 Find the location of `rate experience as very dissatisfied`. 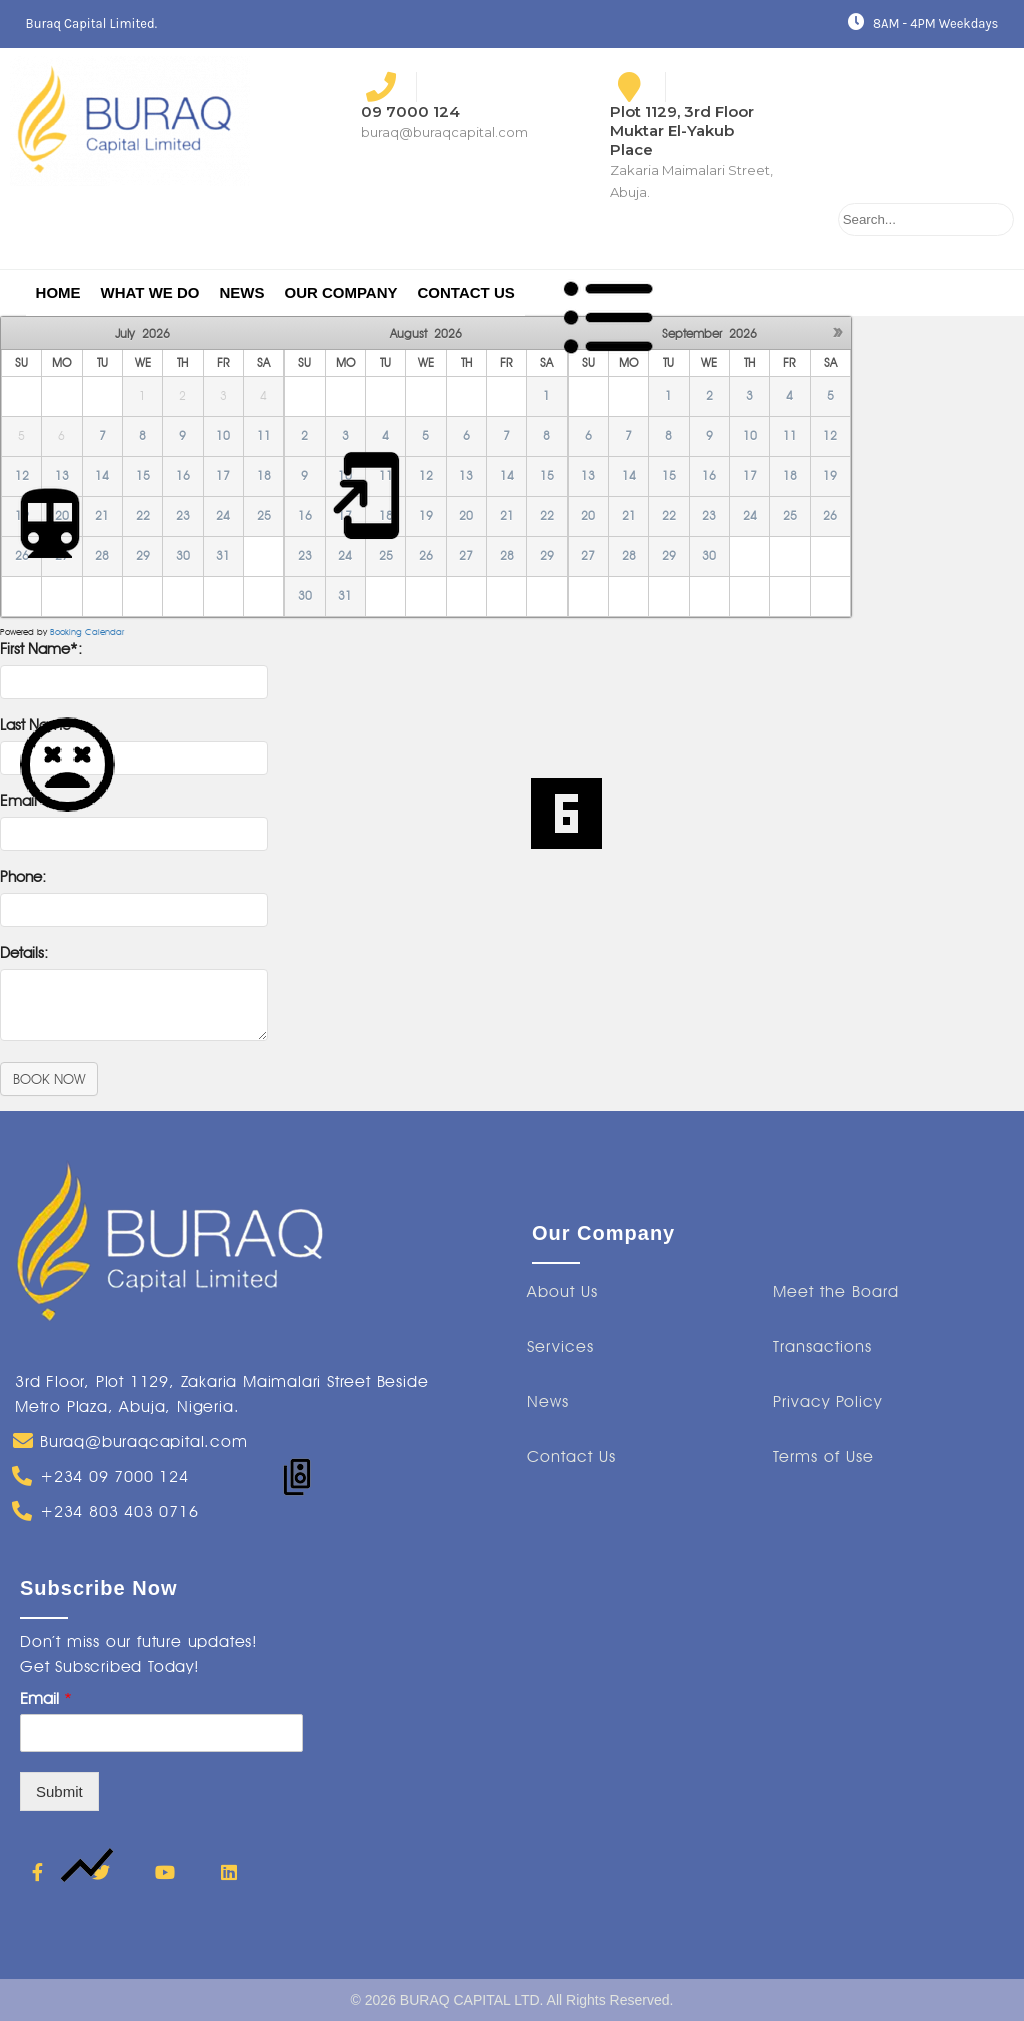

rate experience as very dissatisfied is located at coordinates (67, 764).